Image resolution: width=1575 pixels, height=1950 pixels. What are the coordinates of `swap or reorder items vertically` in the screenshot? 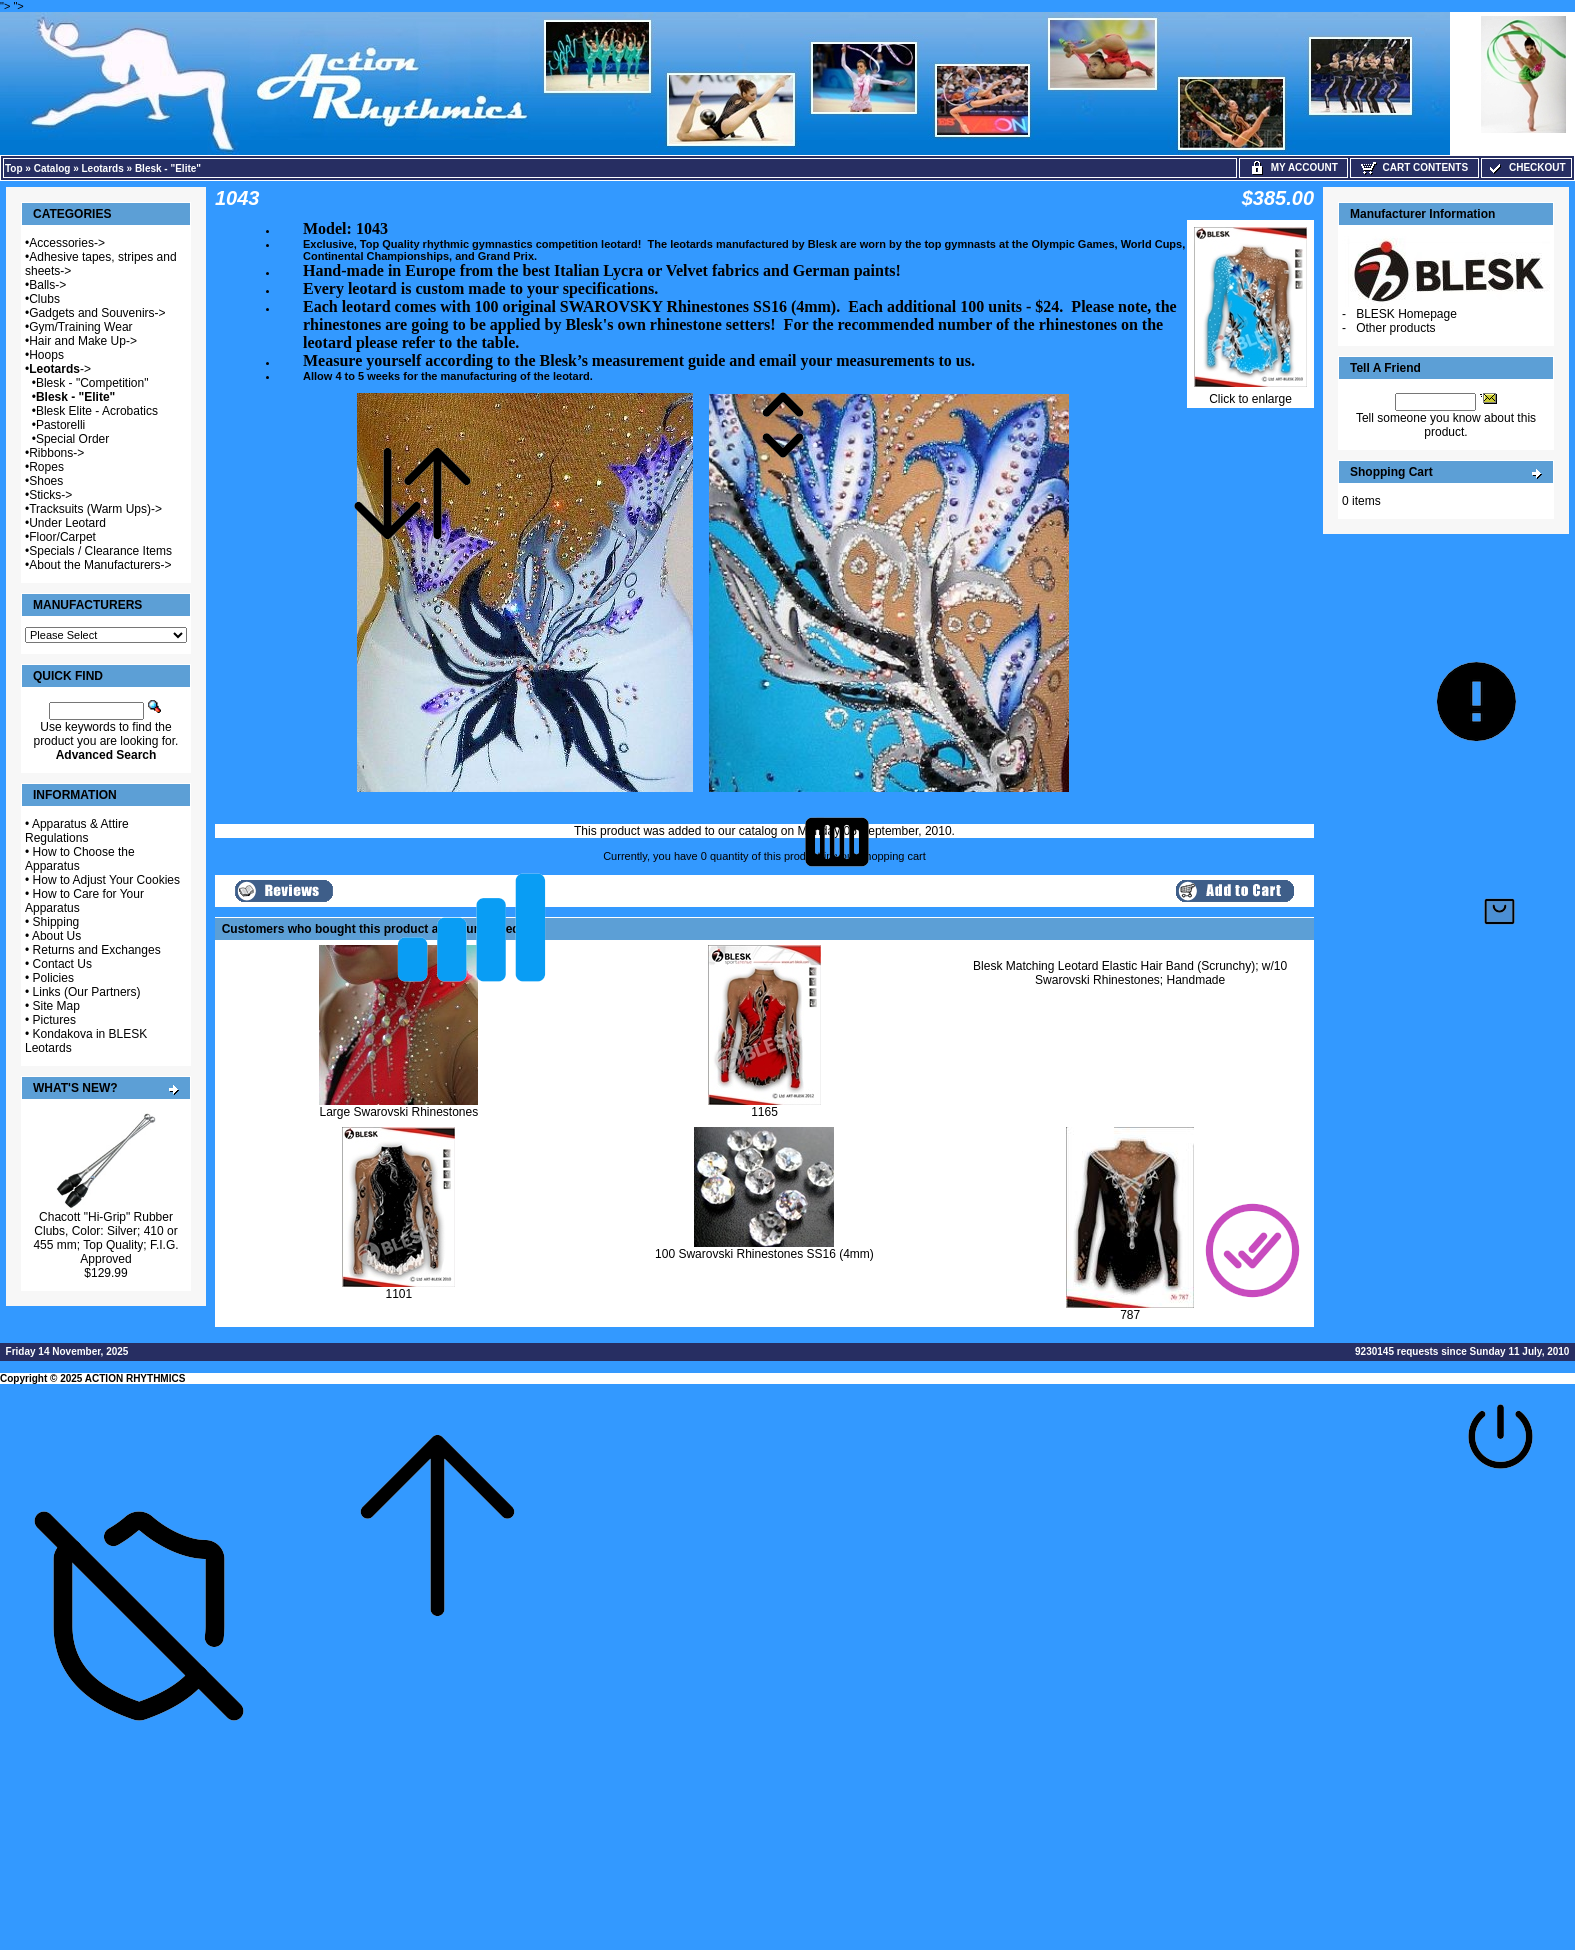 It's located at (412, 493).